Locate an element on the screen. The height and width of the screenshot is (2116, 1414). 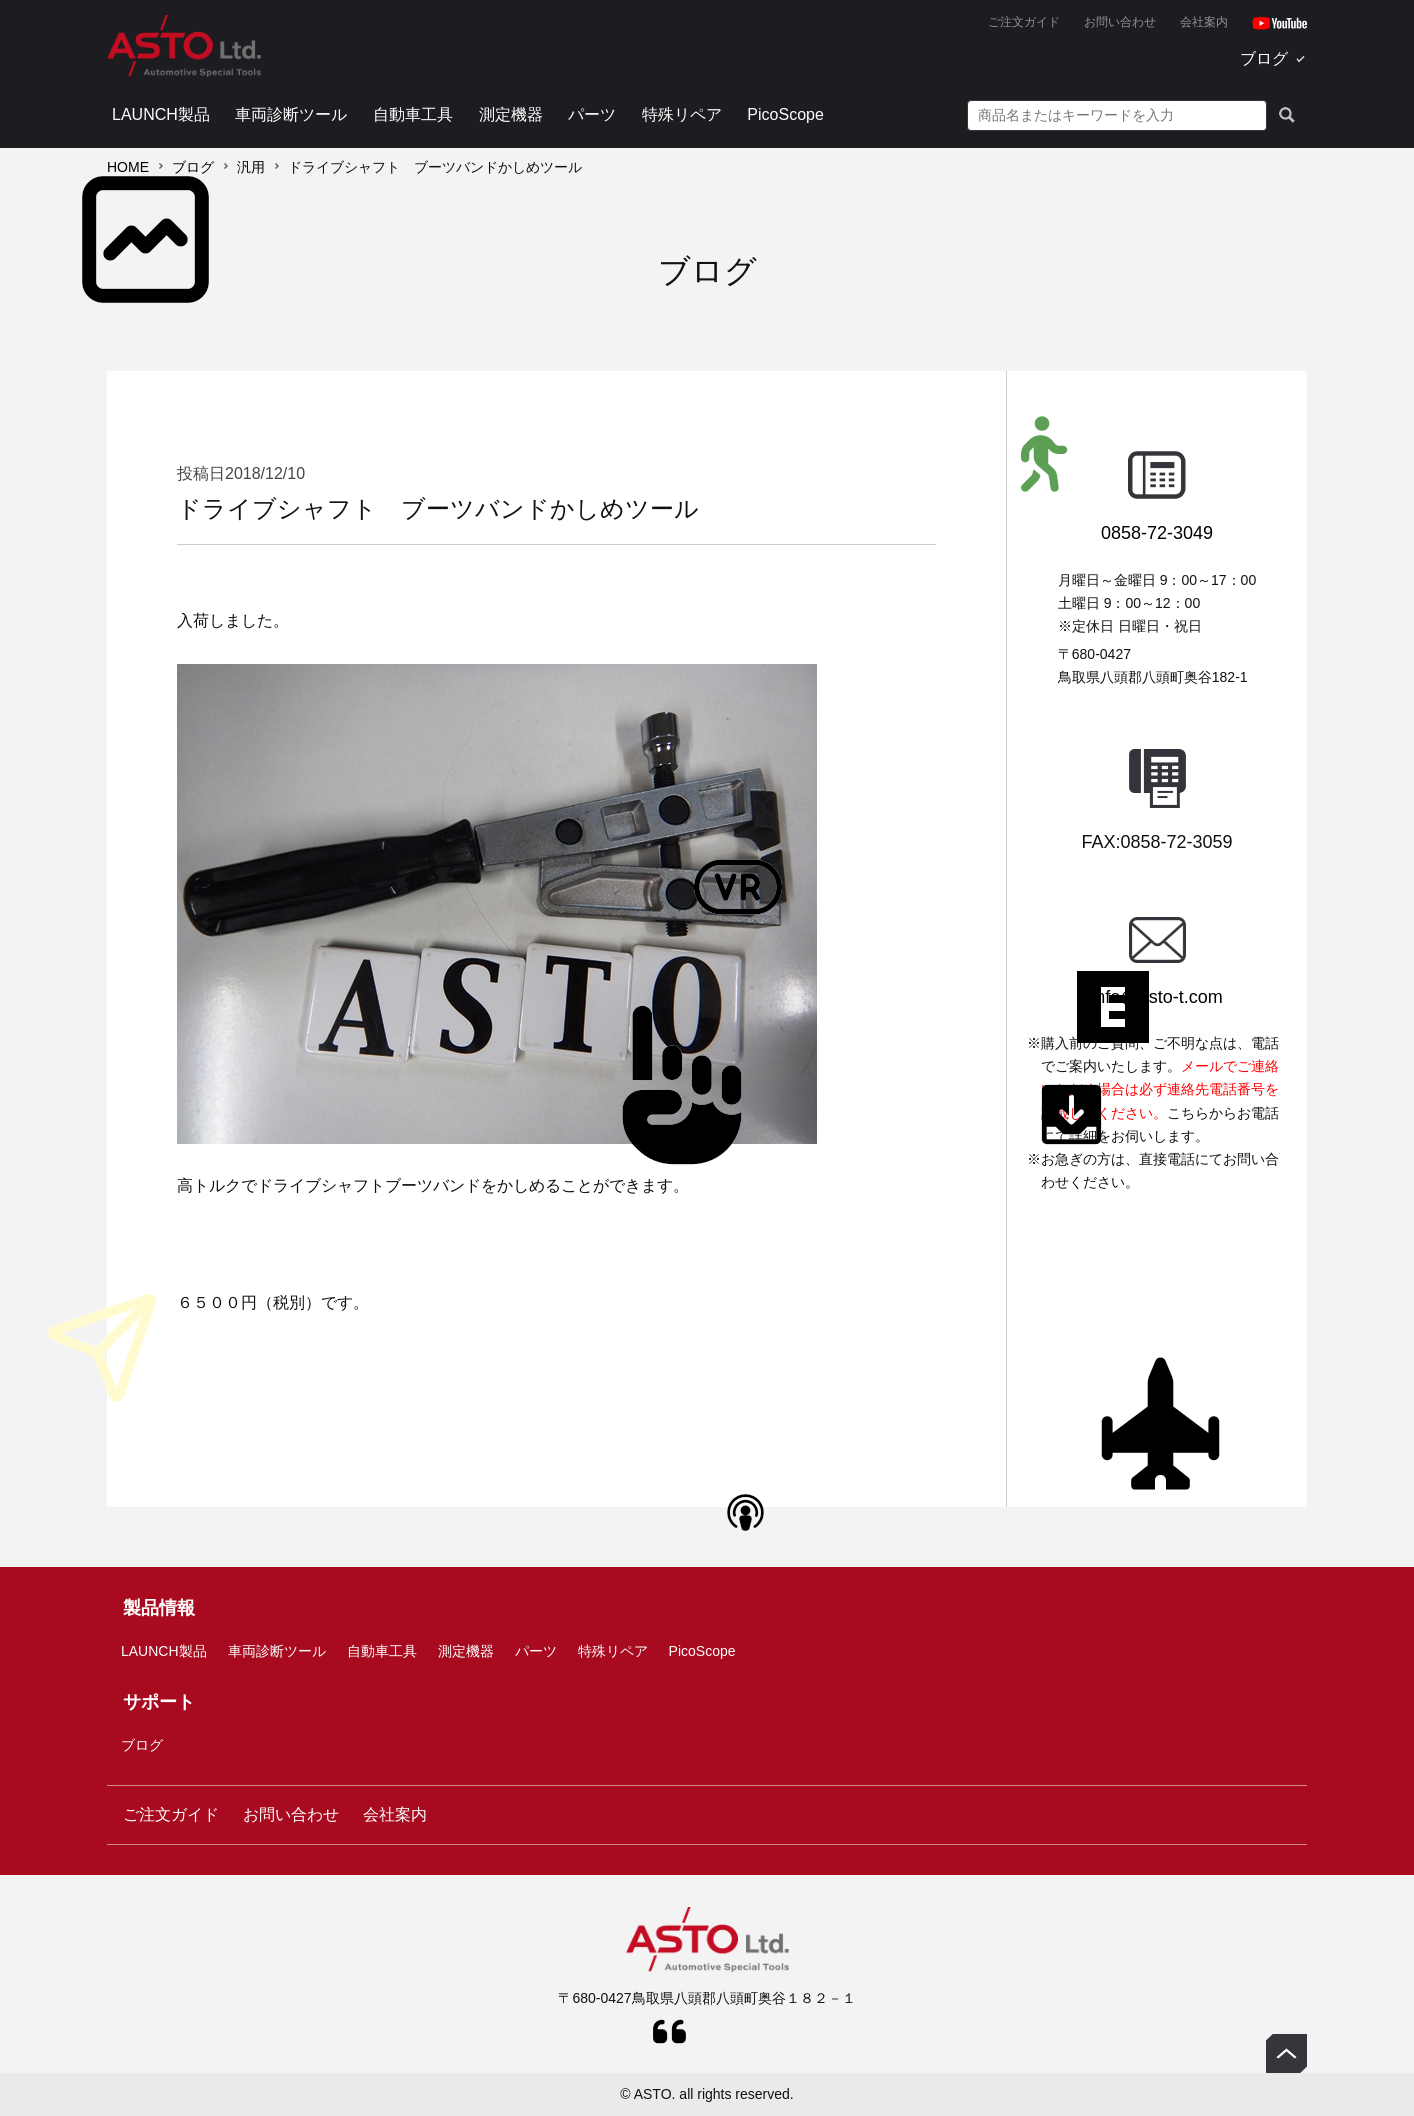
walking directions or pedestrian navigation mode is located at coordinates (1042, 454).